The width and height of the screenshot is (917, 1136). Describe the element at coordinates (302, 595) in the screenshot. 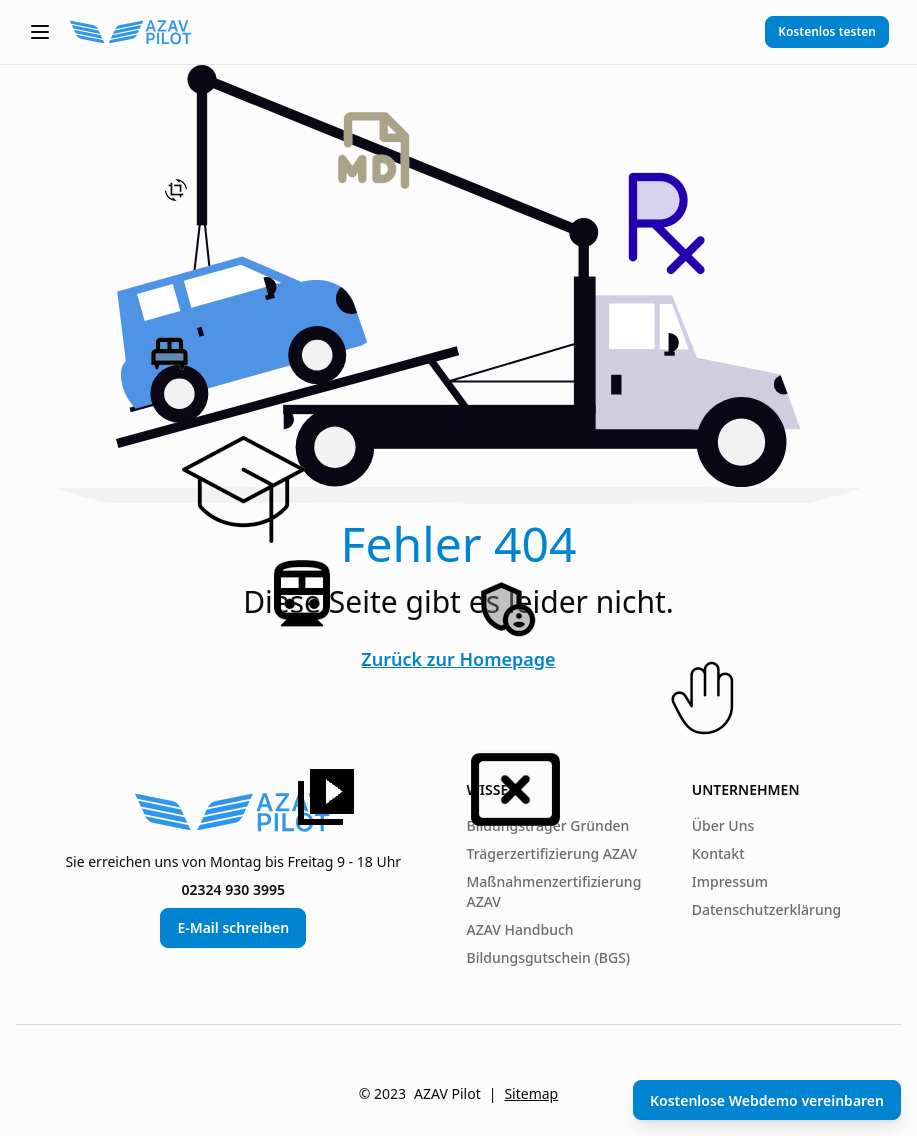

I see `get subway or metro directions` at that location.